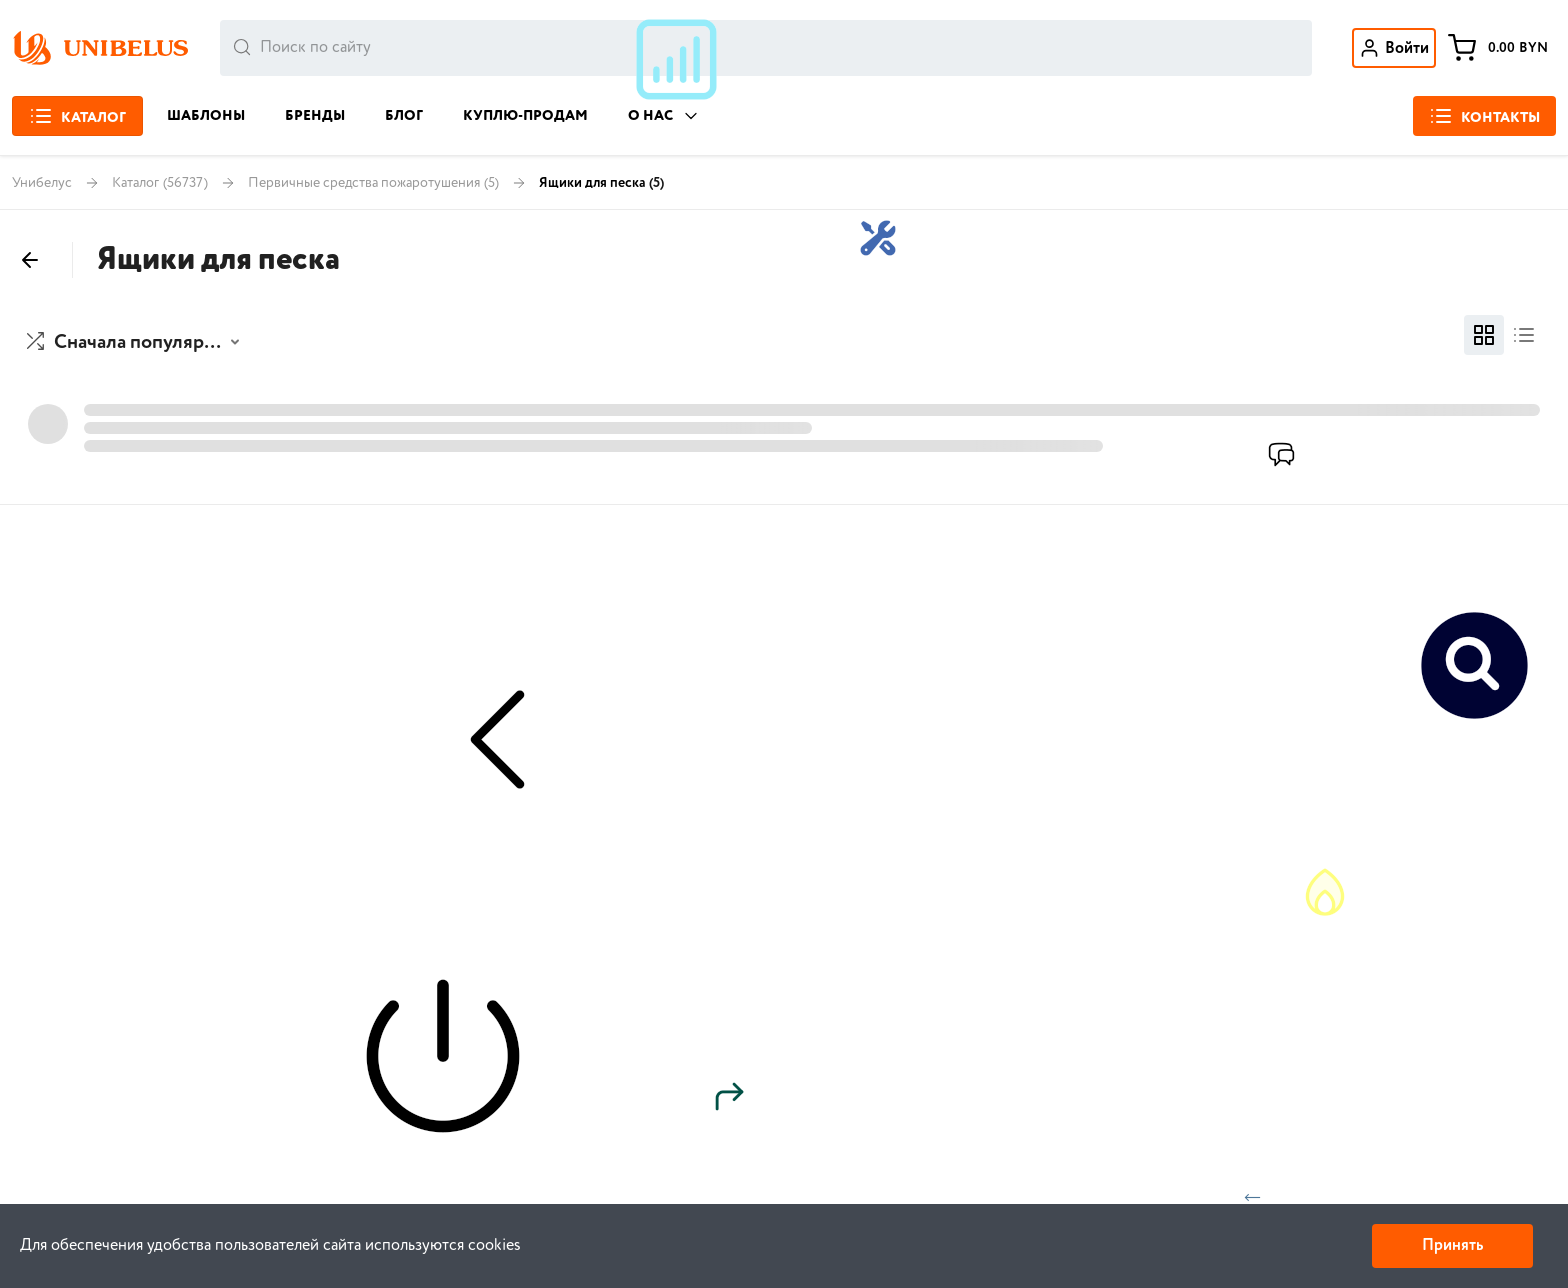 This screenshot has height=1288, width=1568. What do you see at coordinates (1474, 665) in the screenshot?
I see `tap to search` at bounding box center [1474, 665].